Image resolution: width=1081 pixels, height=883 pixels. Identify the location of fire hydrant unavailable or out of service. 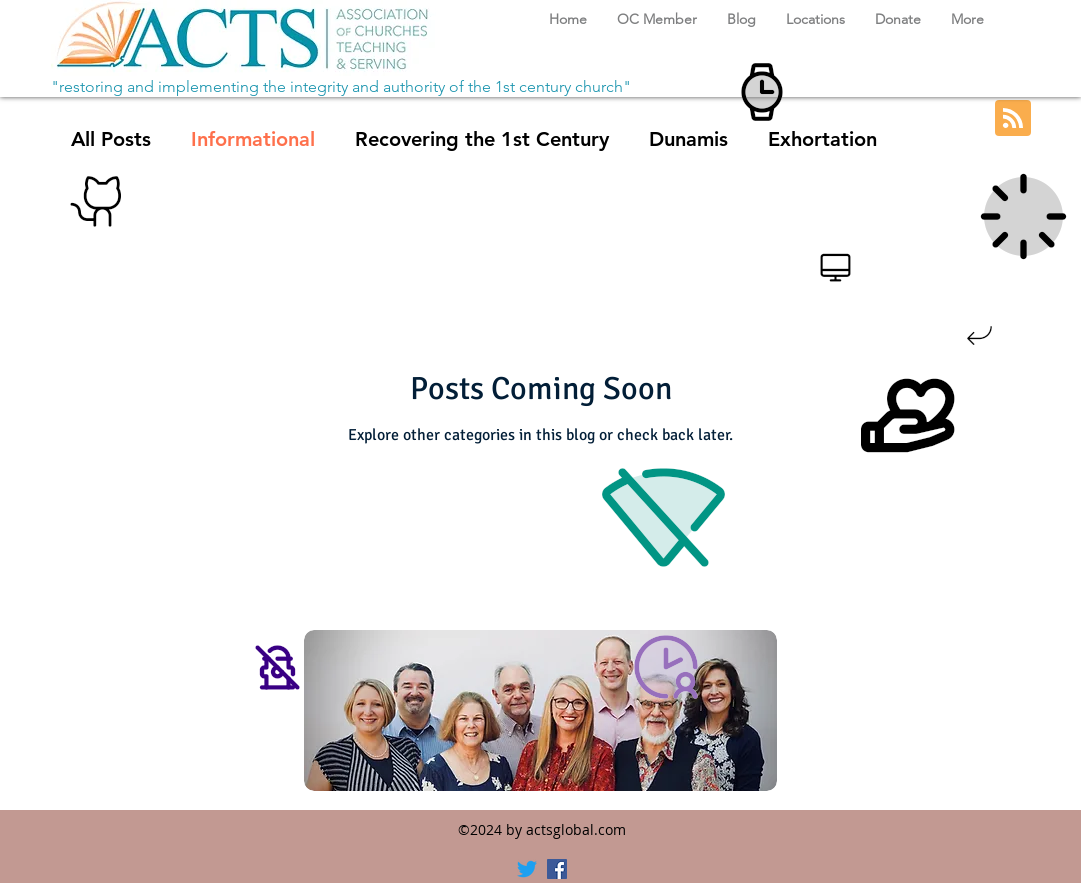
(277, 667).